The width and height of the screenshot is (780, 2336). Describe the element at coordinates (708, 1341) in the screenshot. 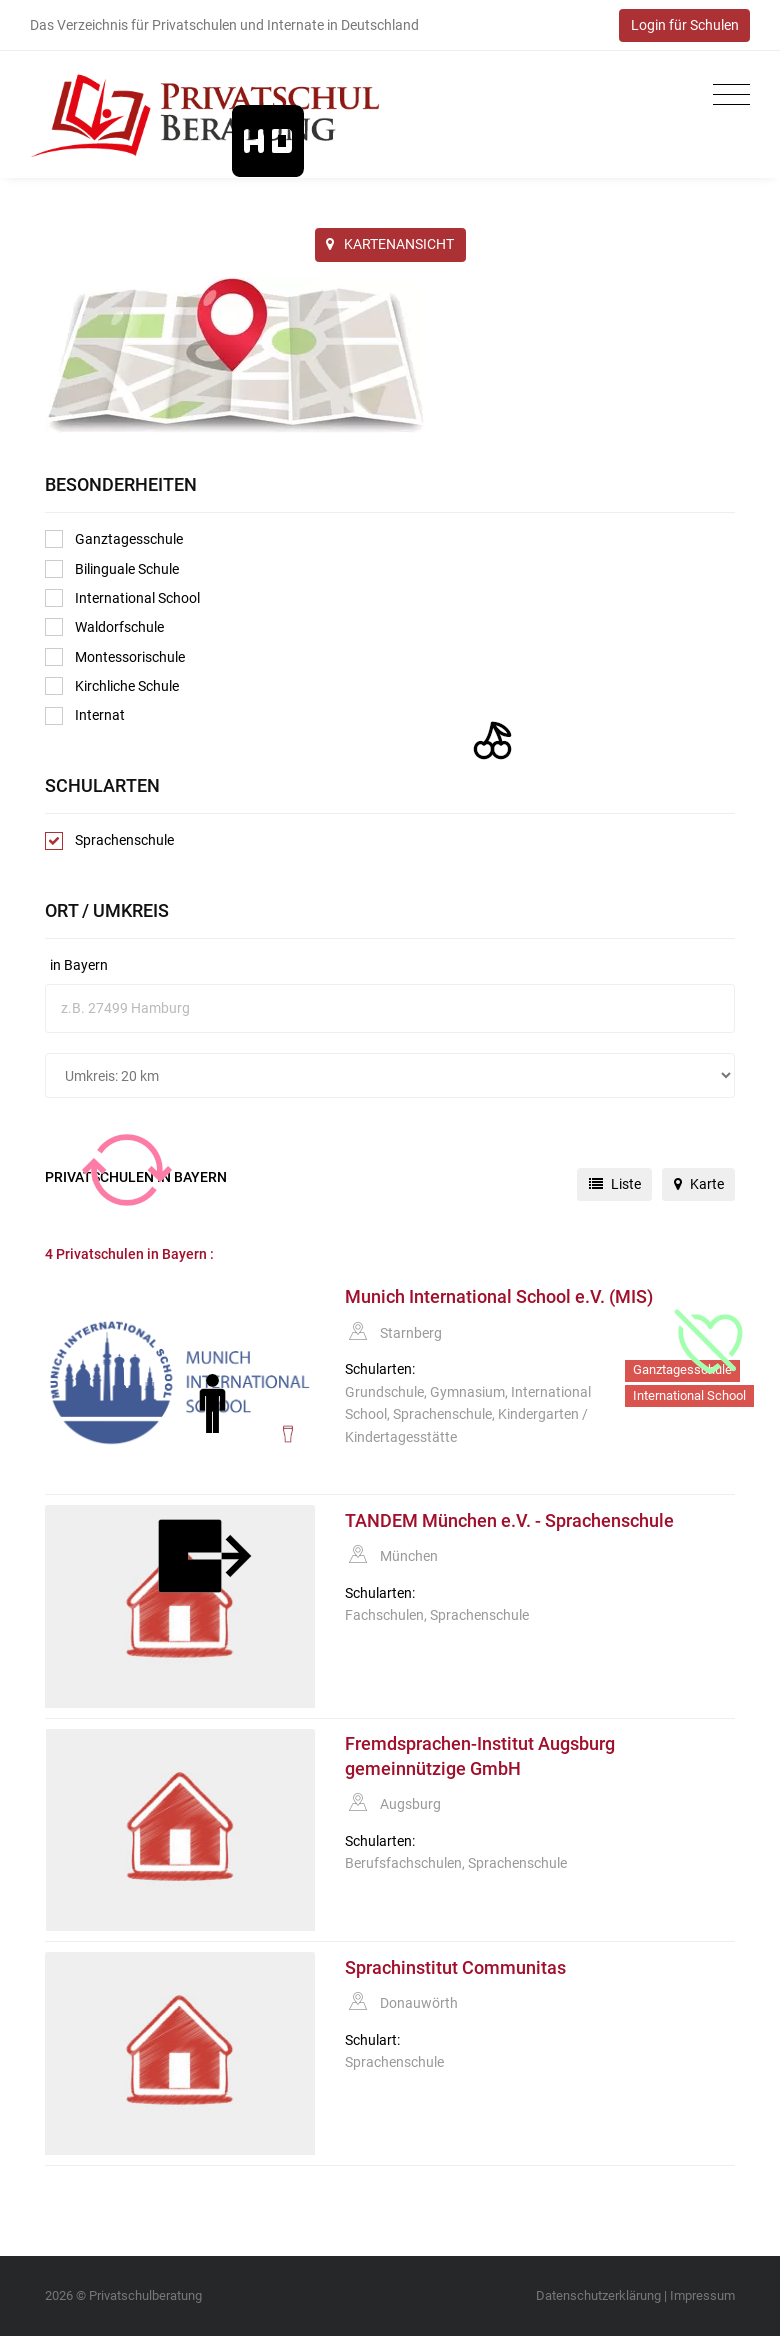

I see `remove from favorites` at that location.